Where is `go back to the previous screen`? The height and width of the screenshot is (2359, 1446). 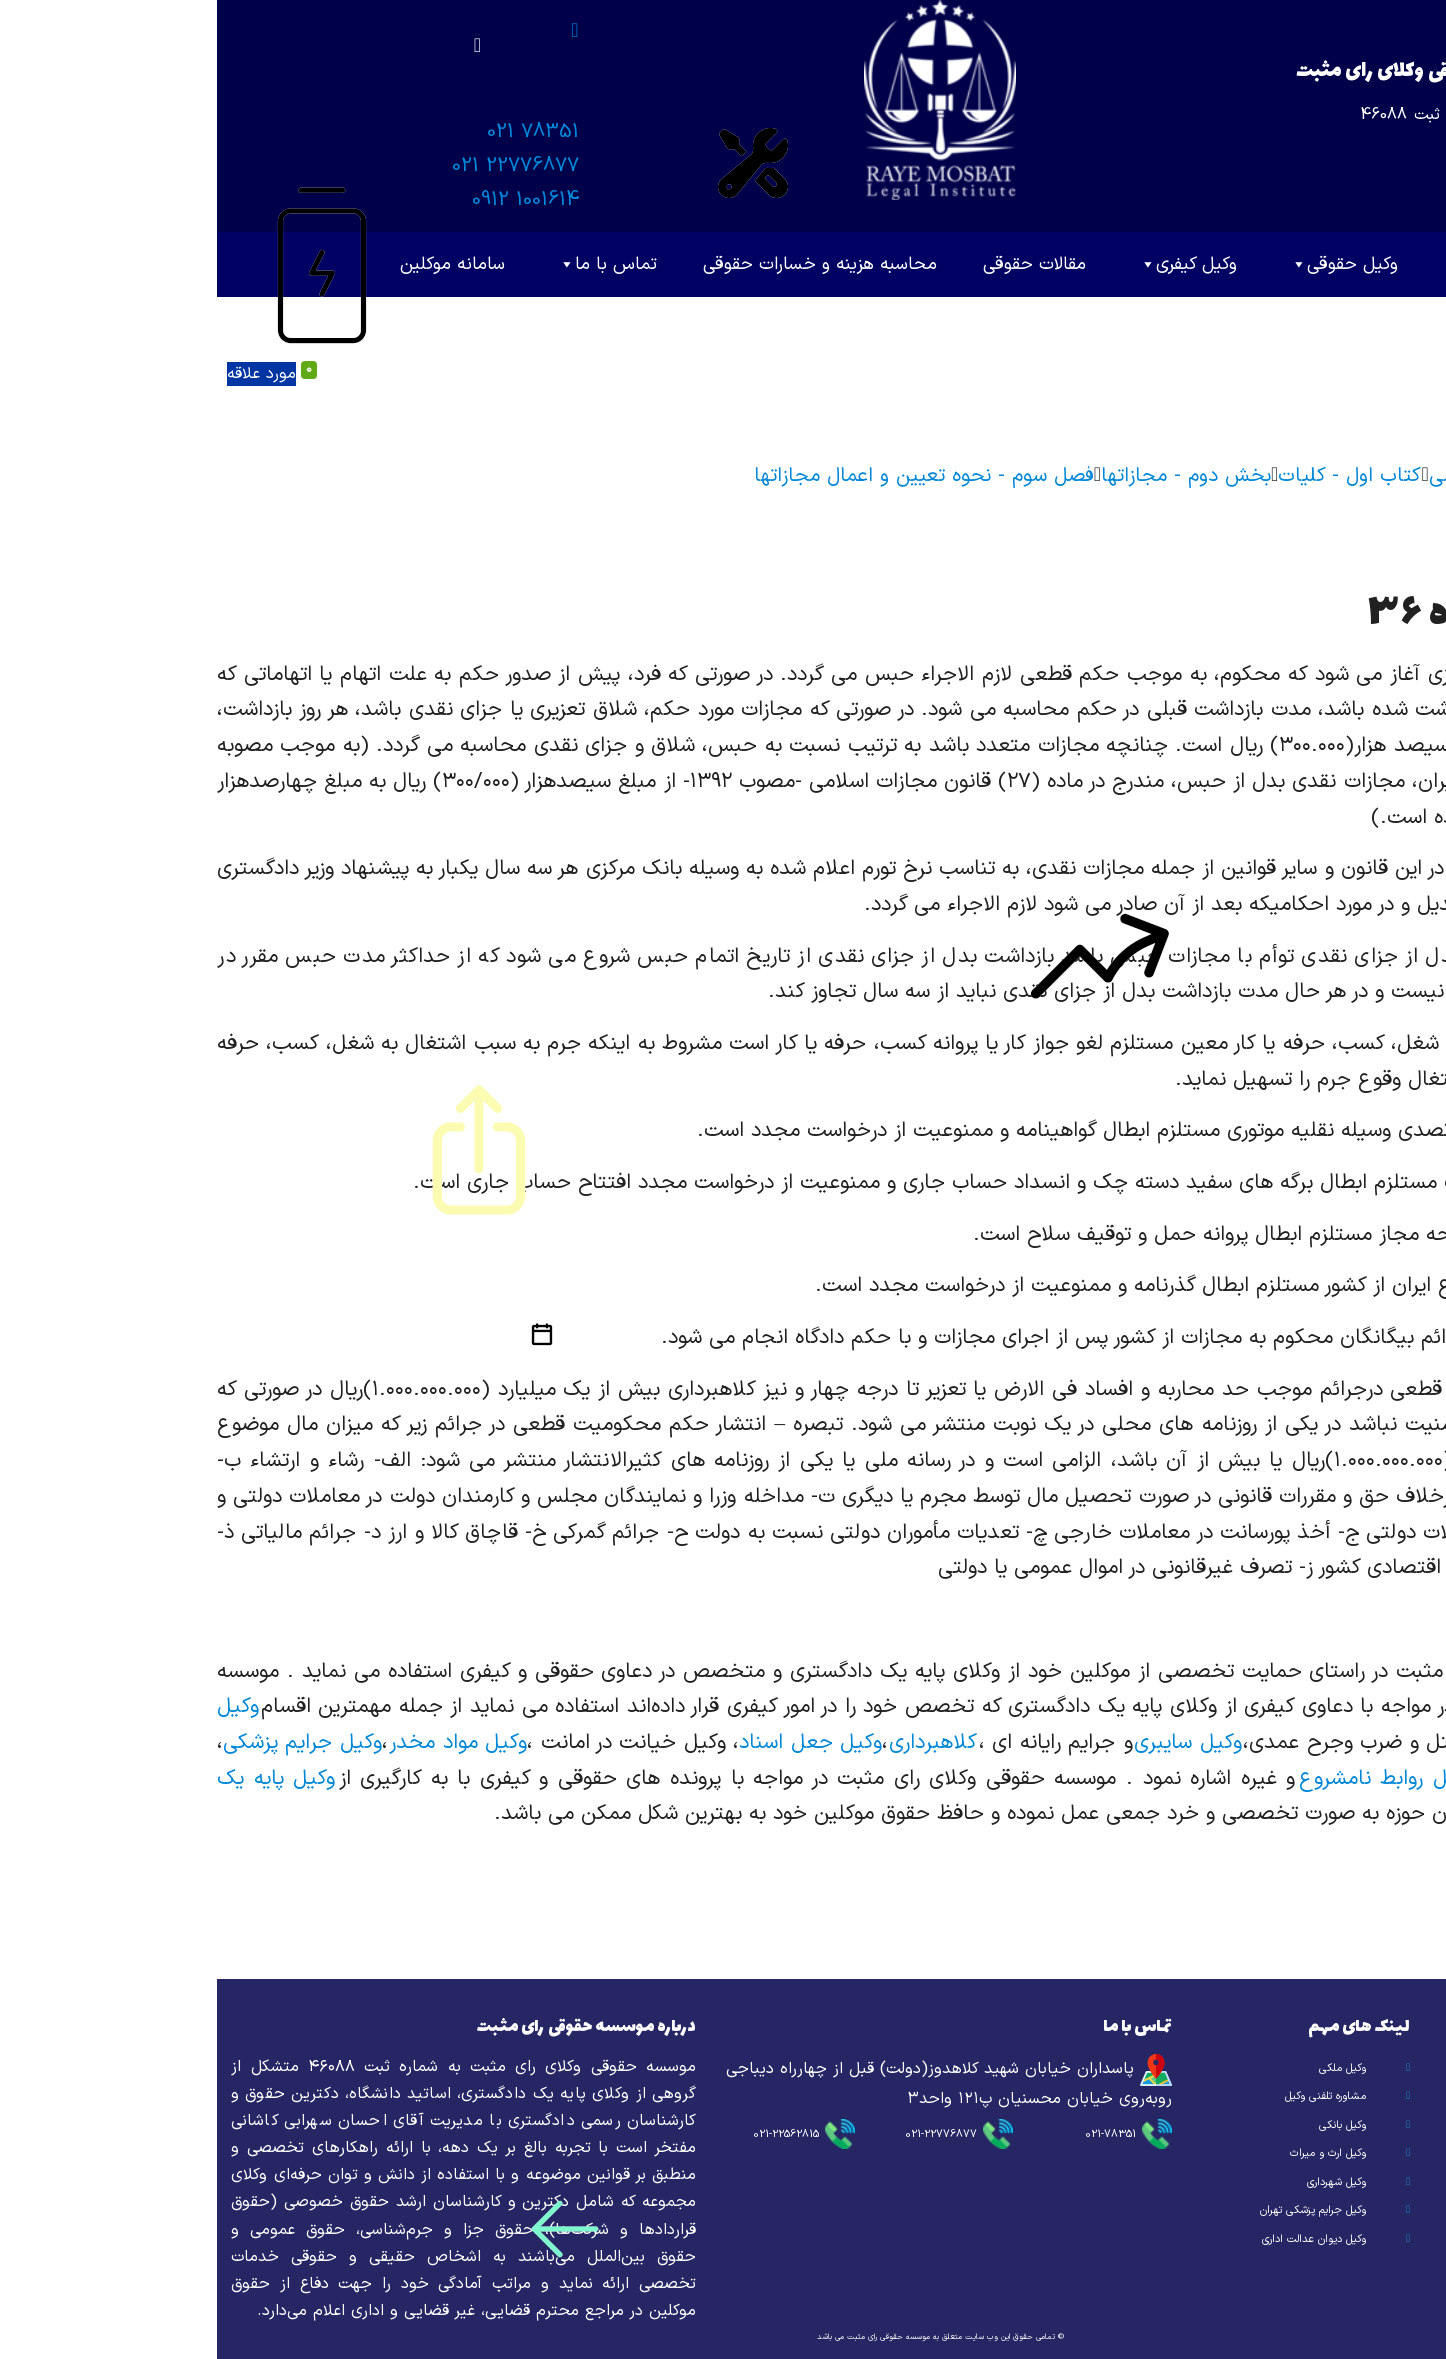
go back to the previous screen is located at coordinates (565, 2229).